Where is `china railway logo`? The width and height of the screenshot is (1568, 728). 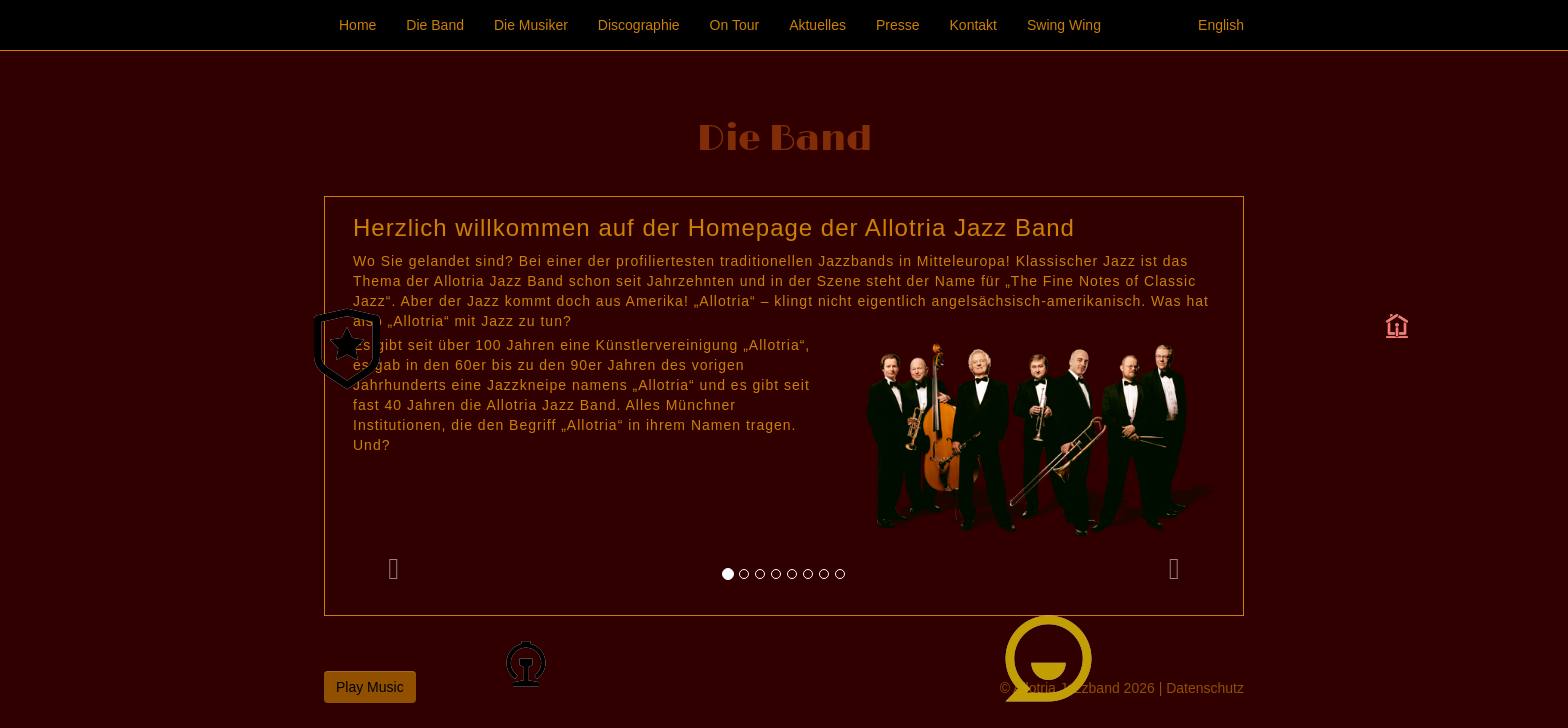 china railway logo is located at coordinates (526, 665).